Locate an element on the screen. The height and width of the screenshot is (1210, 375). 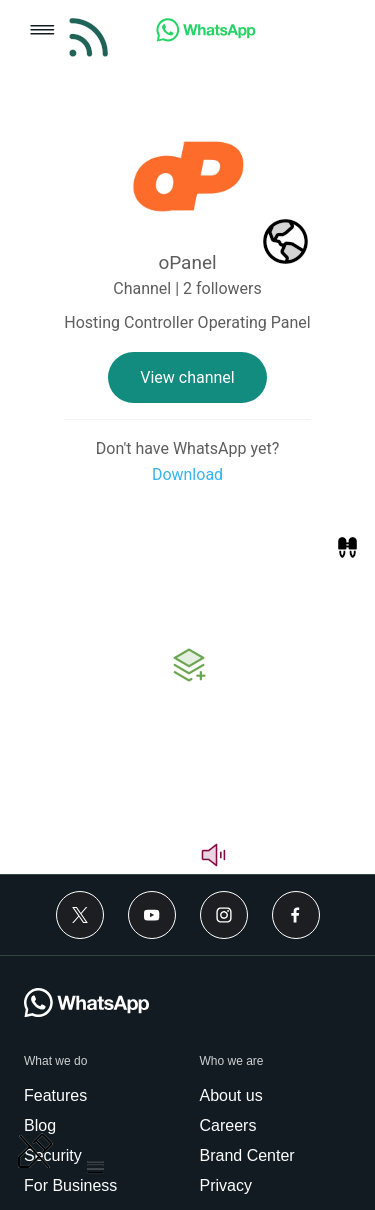
activate boost or turbo mode is located at coordinates (347, 547).